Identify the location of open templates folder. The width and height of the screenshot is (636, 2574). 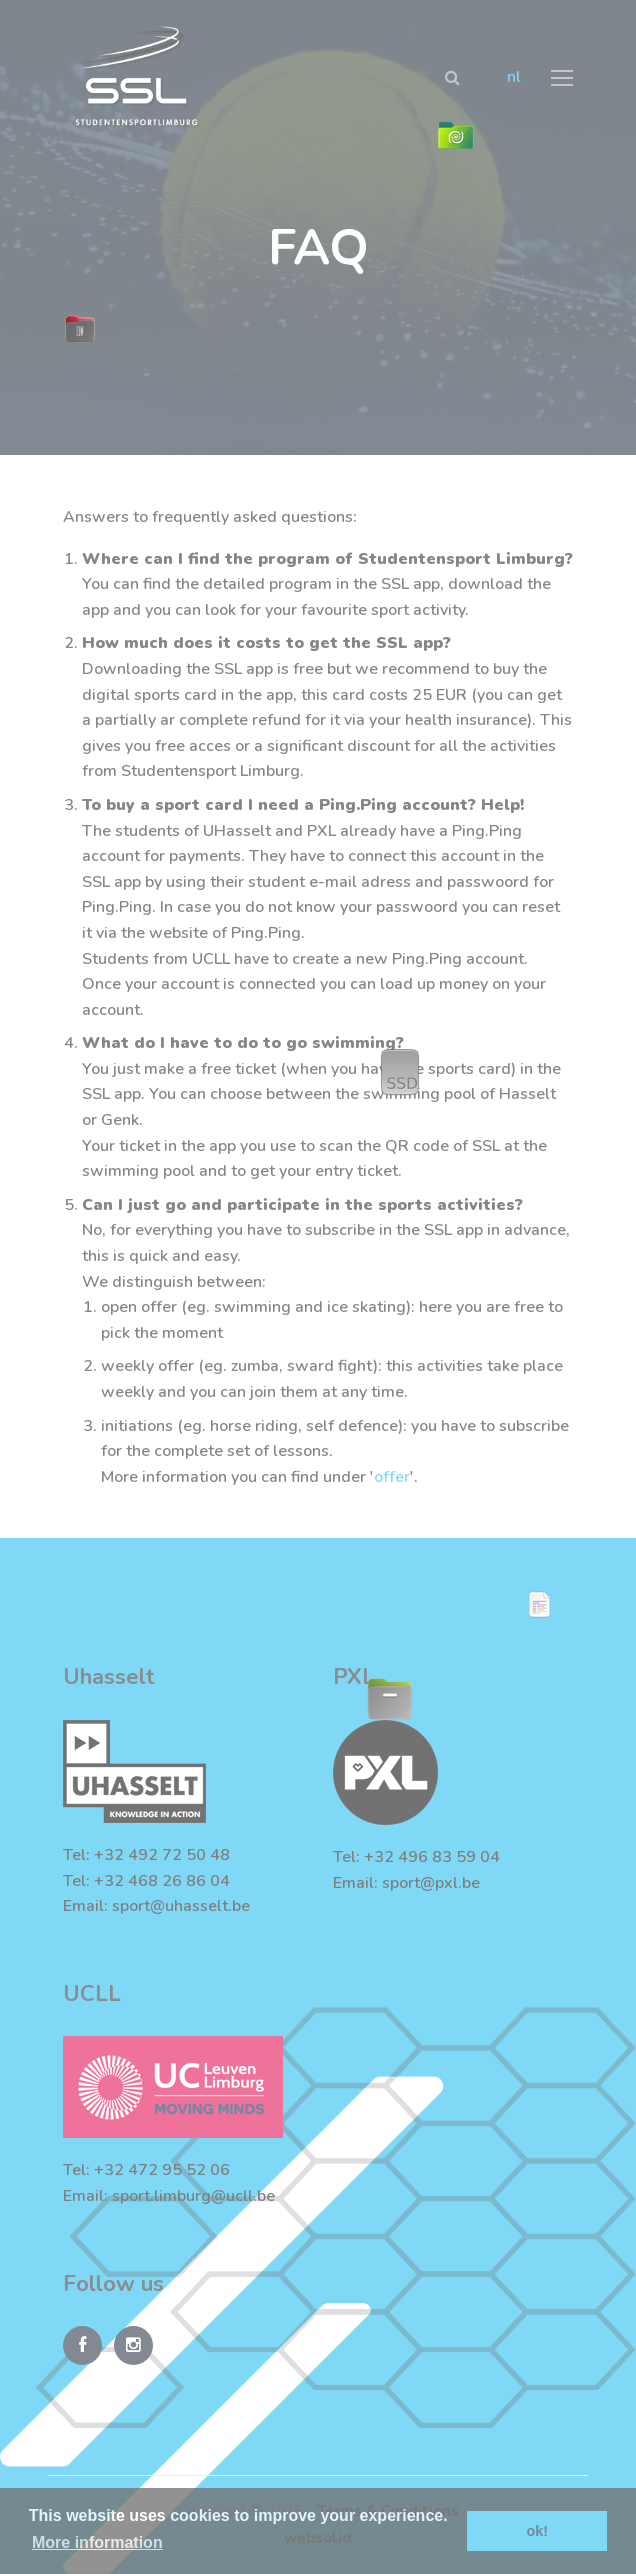
(80, 329).